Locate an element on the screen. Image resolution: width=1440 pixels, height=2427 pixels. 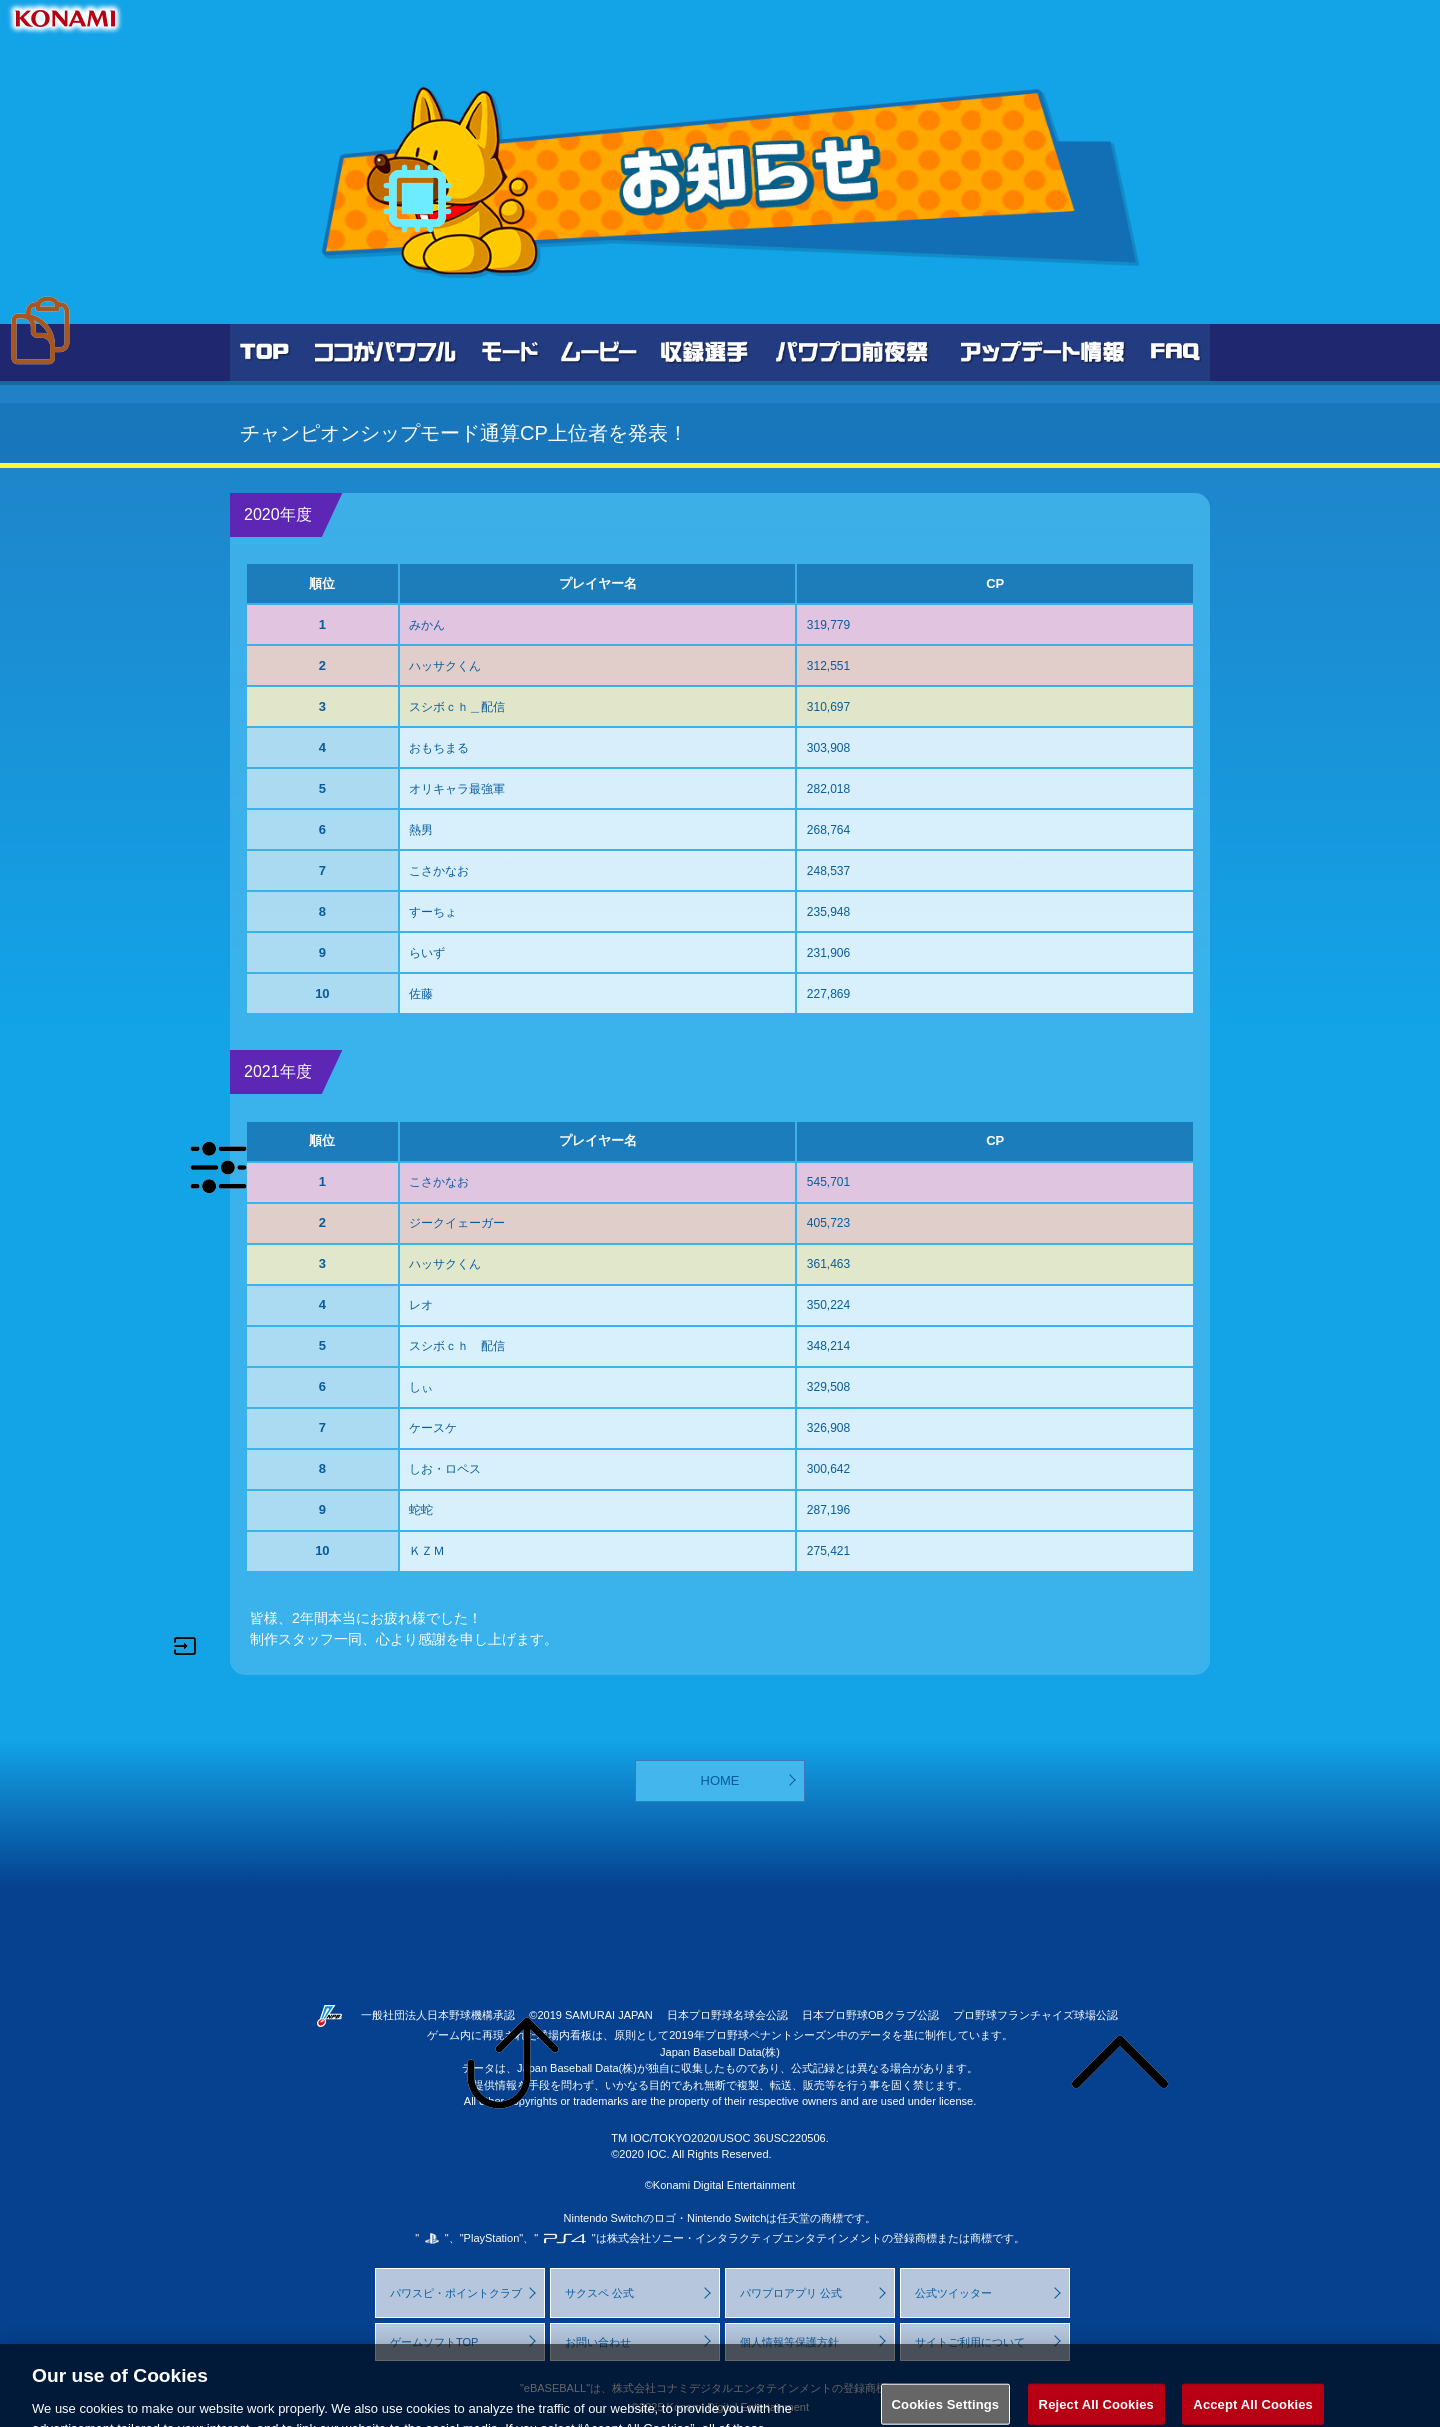
collapse an expanded section is located at coordinates (1120, 2062).